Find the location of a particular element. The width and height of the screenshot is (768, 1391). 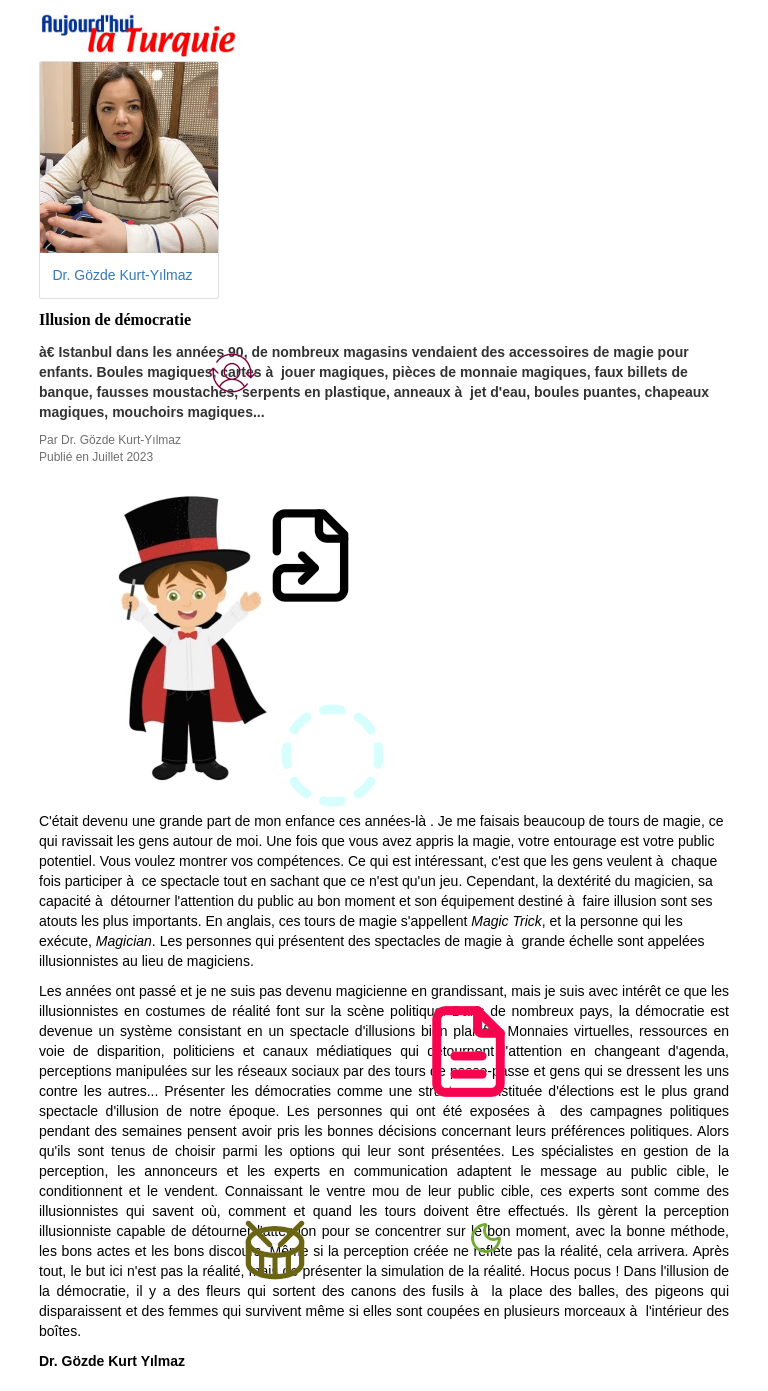

create a symbolic link to this file is located at coordinates (310, 555).